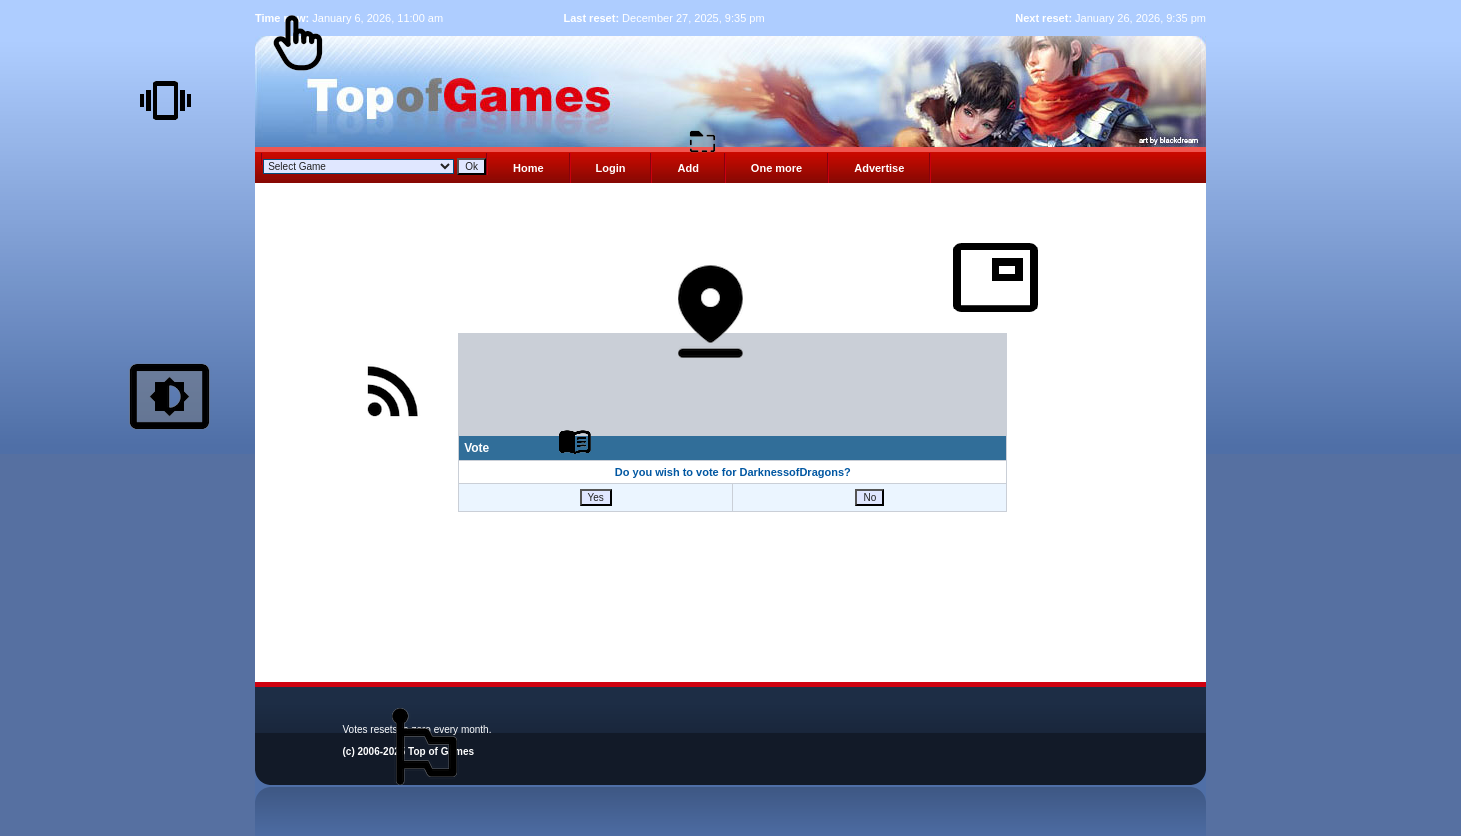 This screenshot has width=1461, height=836. I want to click on access flag emoji options, so click(424, 748).